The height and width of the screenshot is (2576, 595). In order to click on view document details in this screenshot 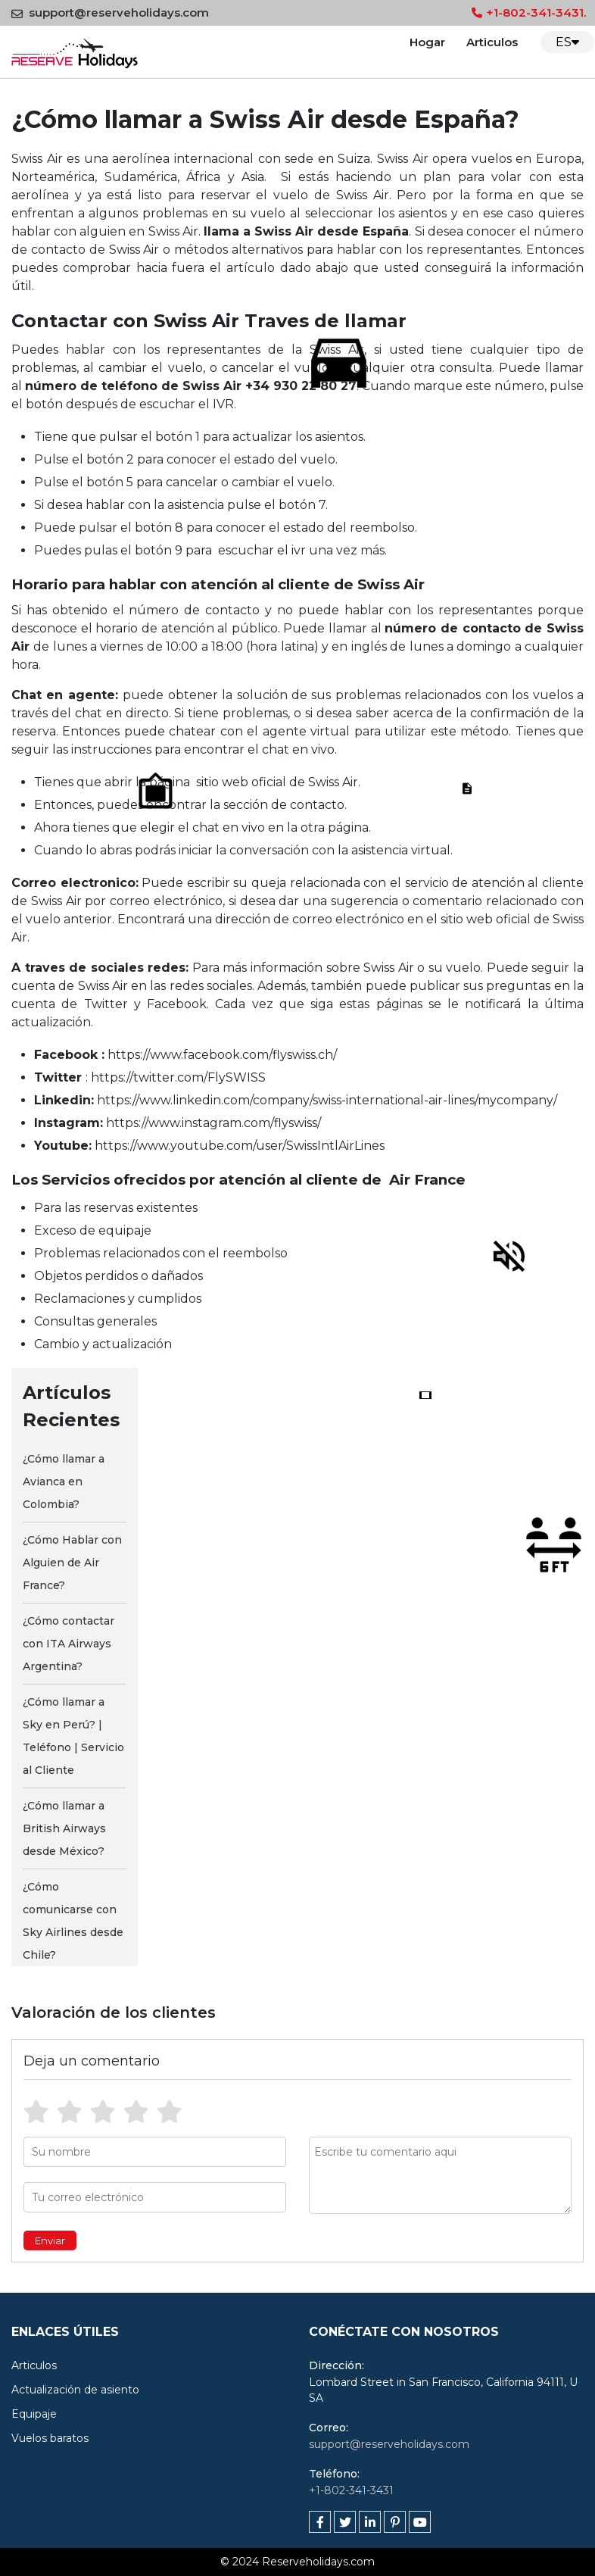, I will do `click(467, 788)`.